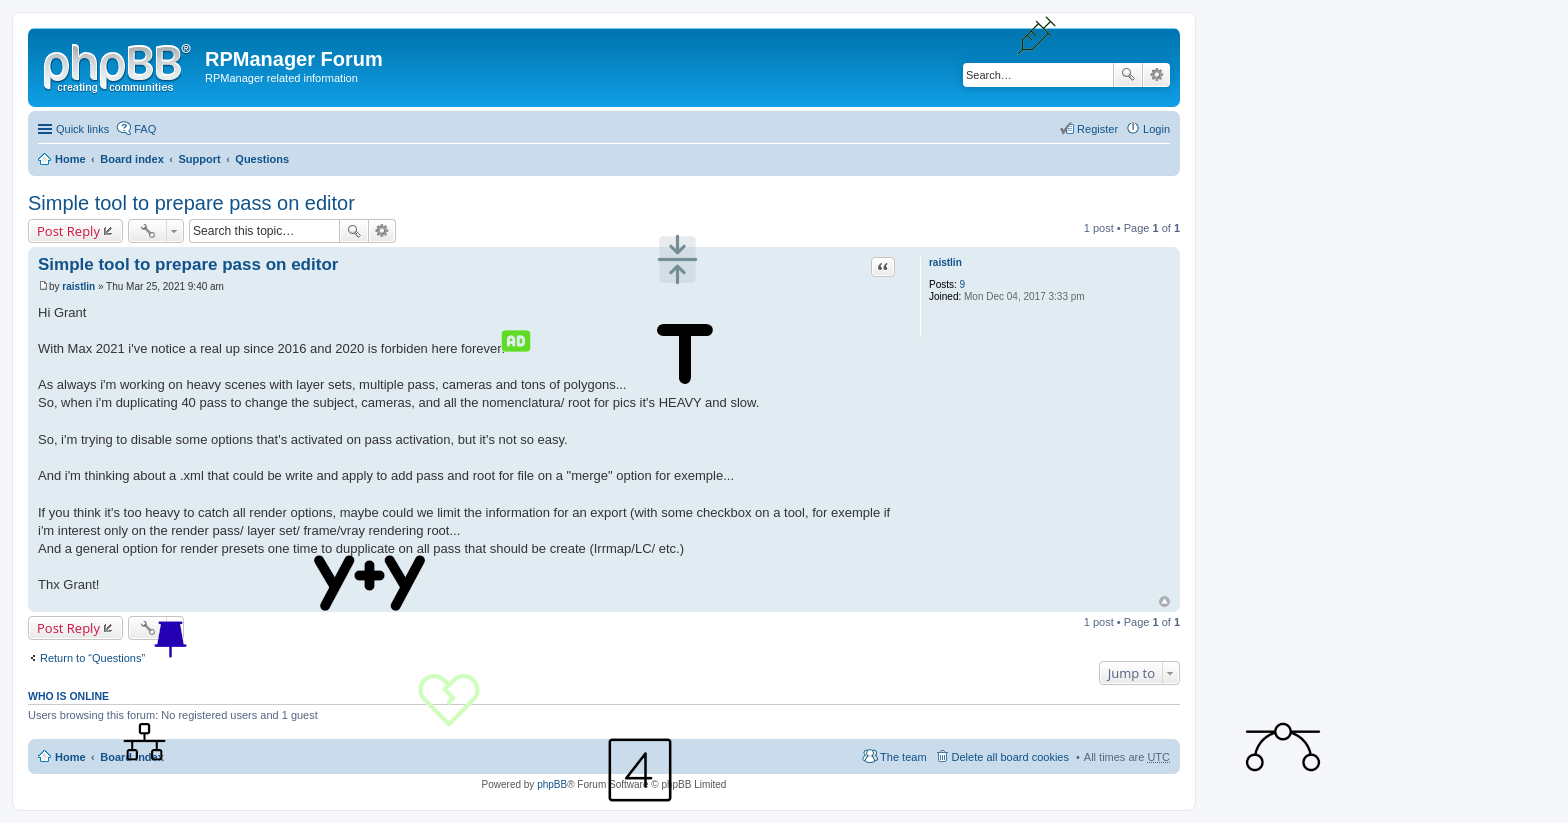 Image resolution: width=1568 pixels, height=823 pixels. Describe the element at coordinates (170, 637) in the screenshot. I see `pin an item to keep it visible` at that location.